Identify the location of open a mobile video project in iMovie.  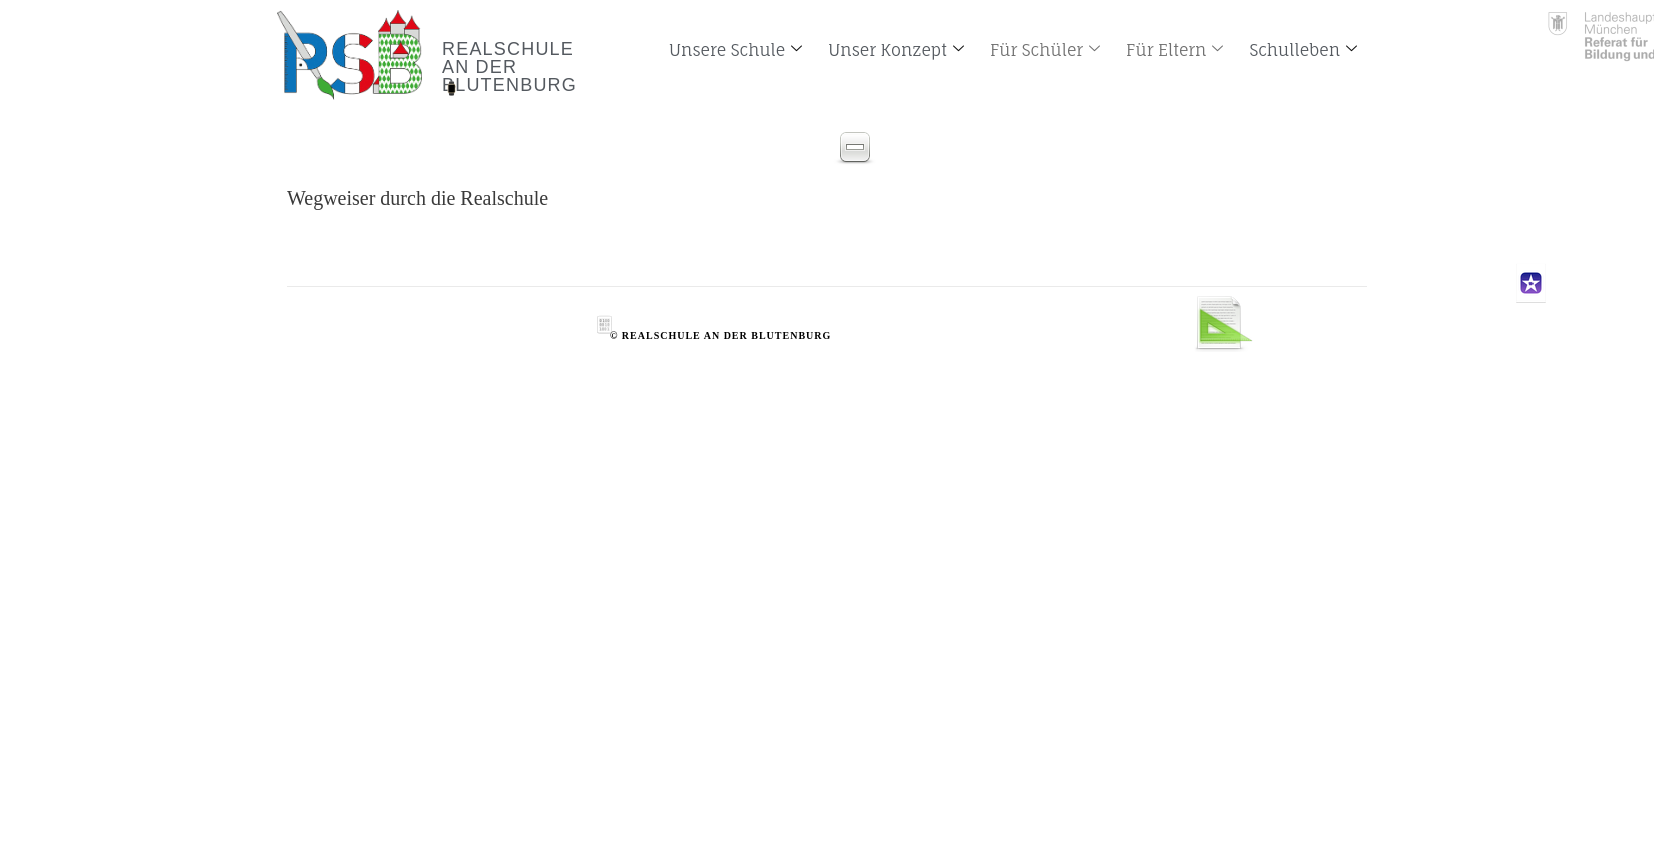
(1531, 284).